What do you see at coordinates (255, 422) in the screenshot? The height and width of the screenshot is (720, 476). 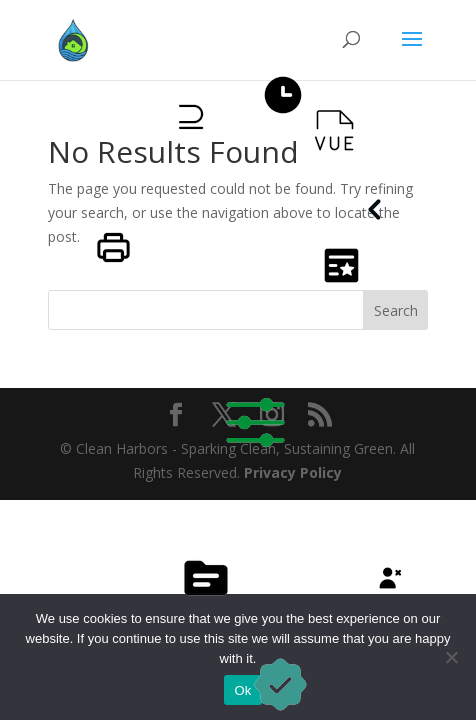 I see `open settings or preferences` at bounding box center [255, 422].